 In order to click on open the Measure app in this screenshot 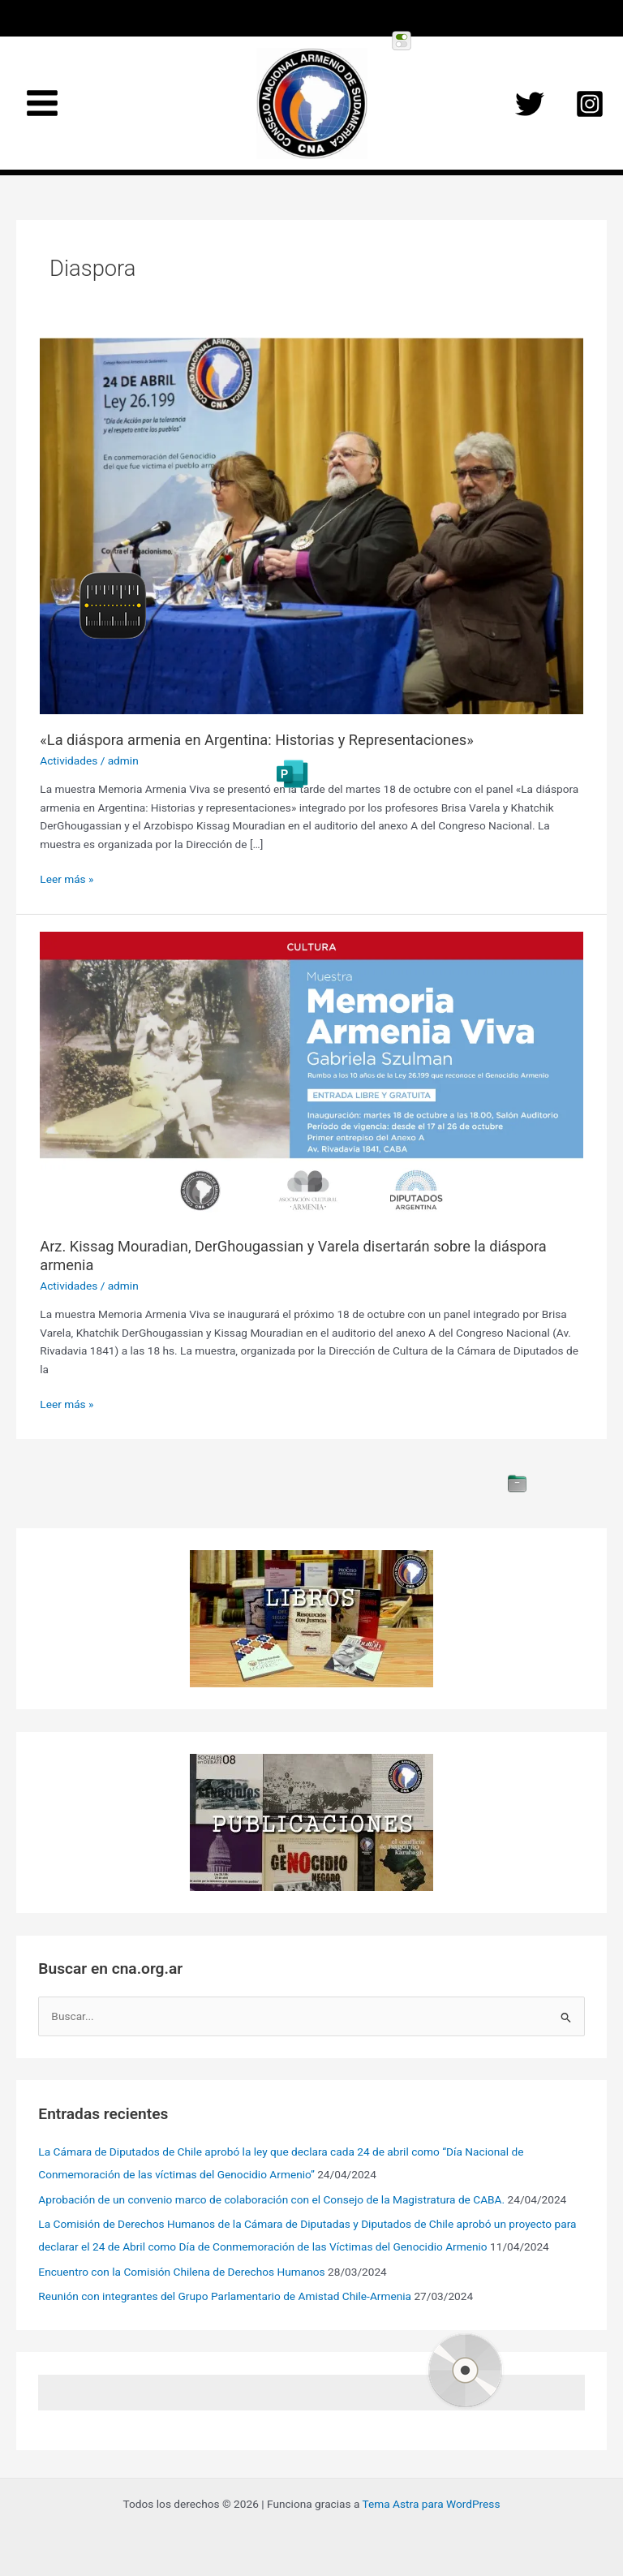, I will do `click(113, 605)`.